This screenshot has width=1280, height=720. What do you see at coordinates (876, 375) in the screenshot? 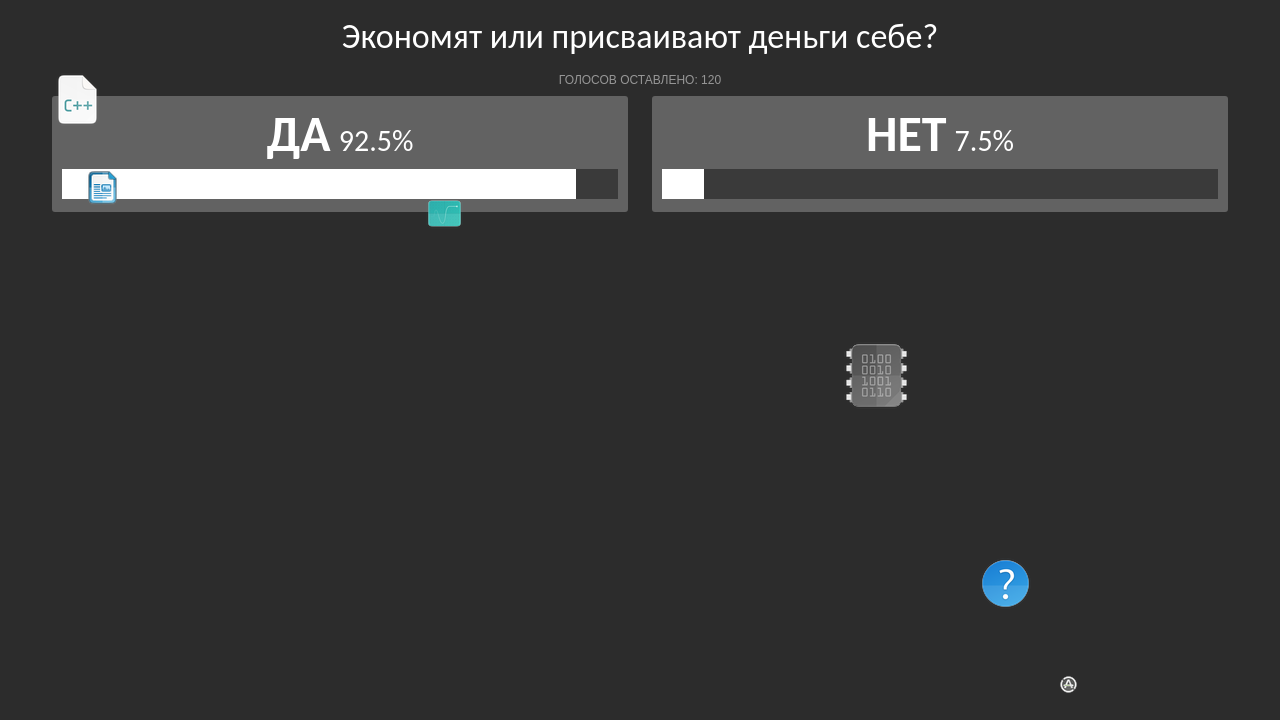
I see `firmware file type indicator` at bounding box center [876, 375].